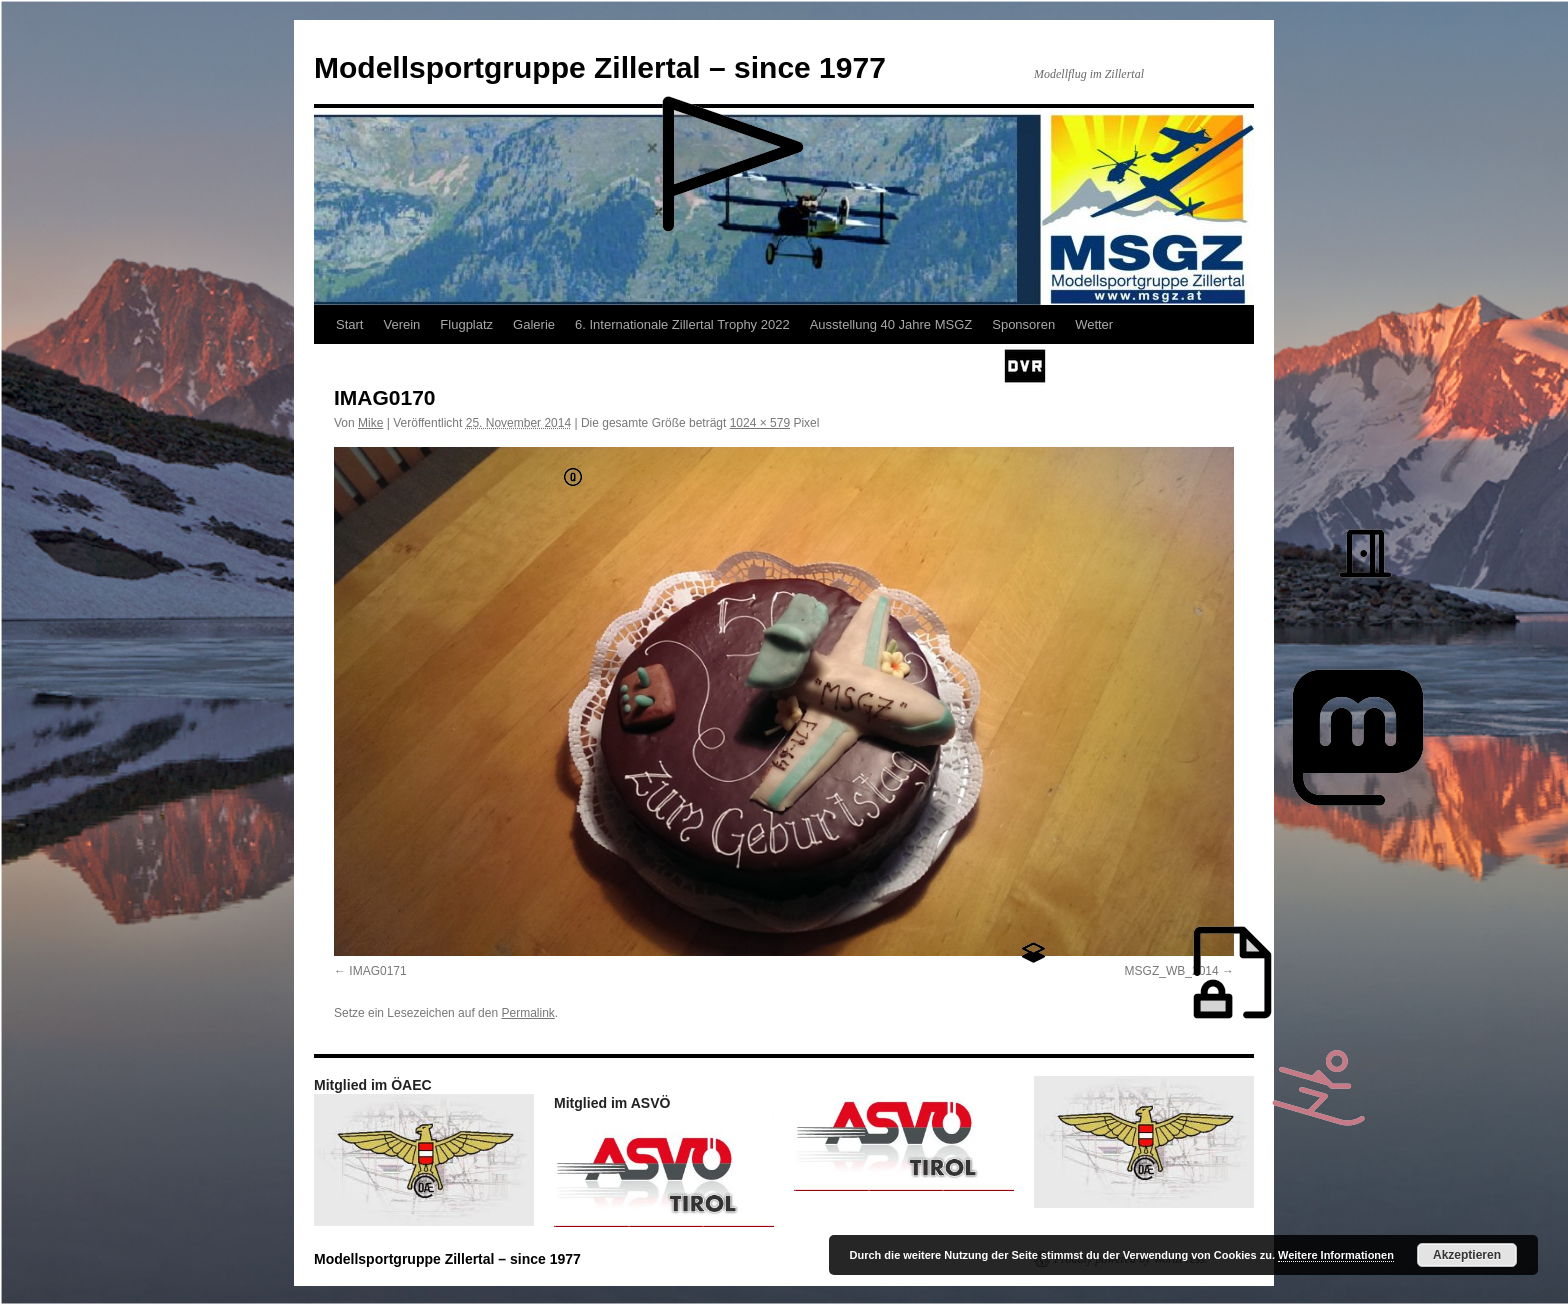 The width and height of the screenshot is (1568, 1305). I want to click on access DVR recordings, so click(1025, 366).